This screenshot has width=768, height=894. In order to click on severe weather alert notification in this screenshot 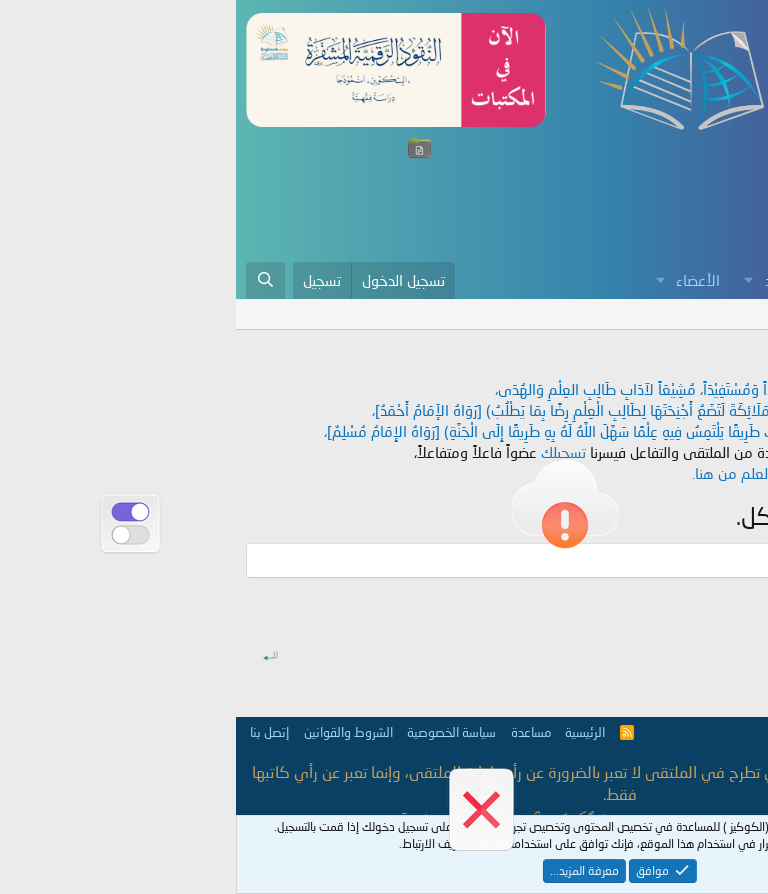, I will do `click(565, 504)`.